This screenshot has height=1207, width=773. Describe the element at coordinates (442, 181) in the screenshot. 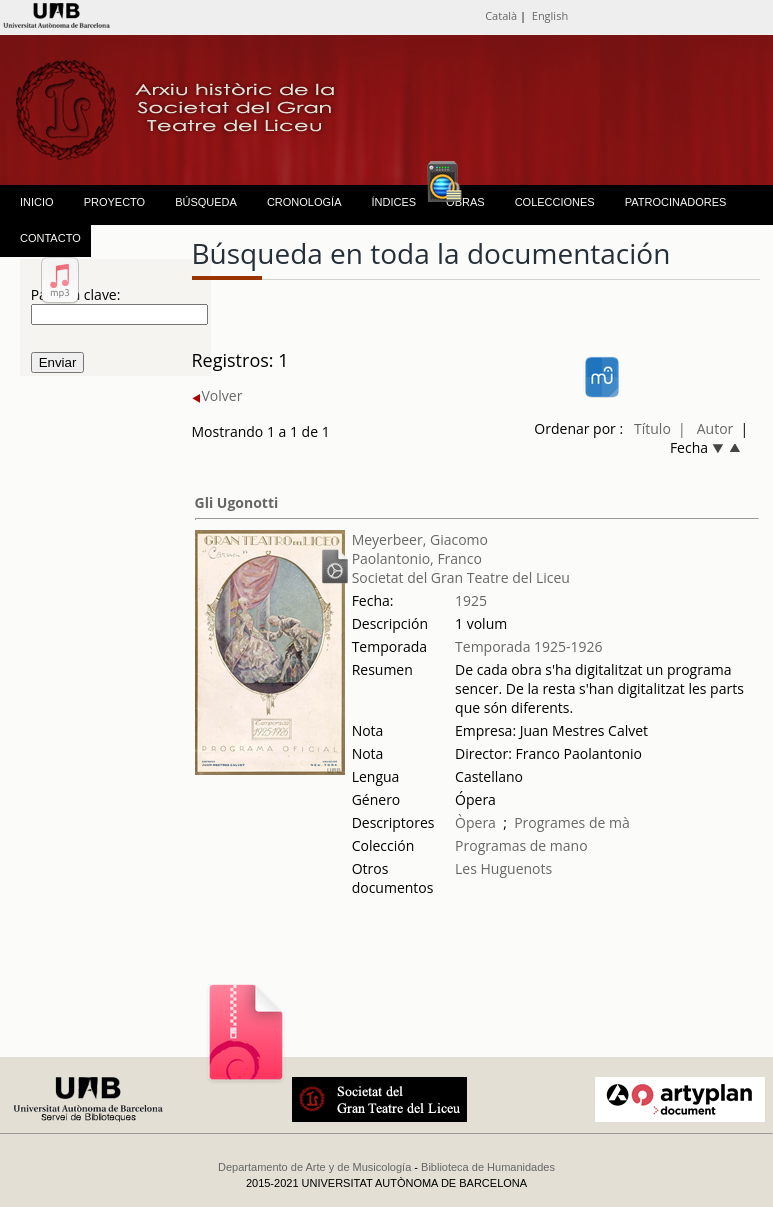

I see `locked RAID 0 storage array` at that location.